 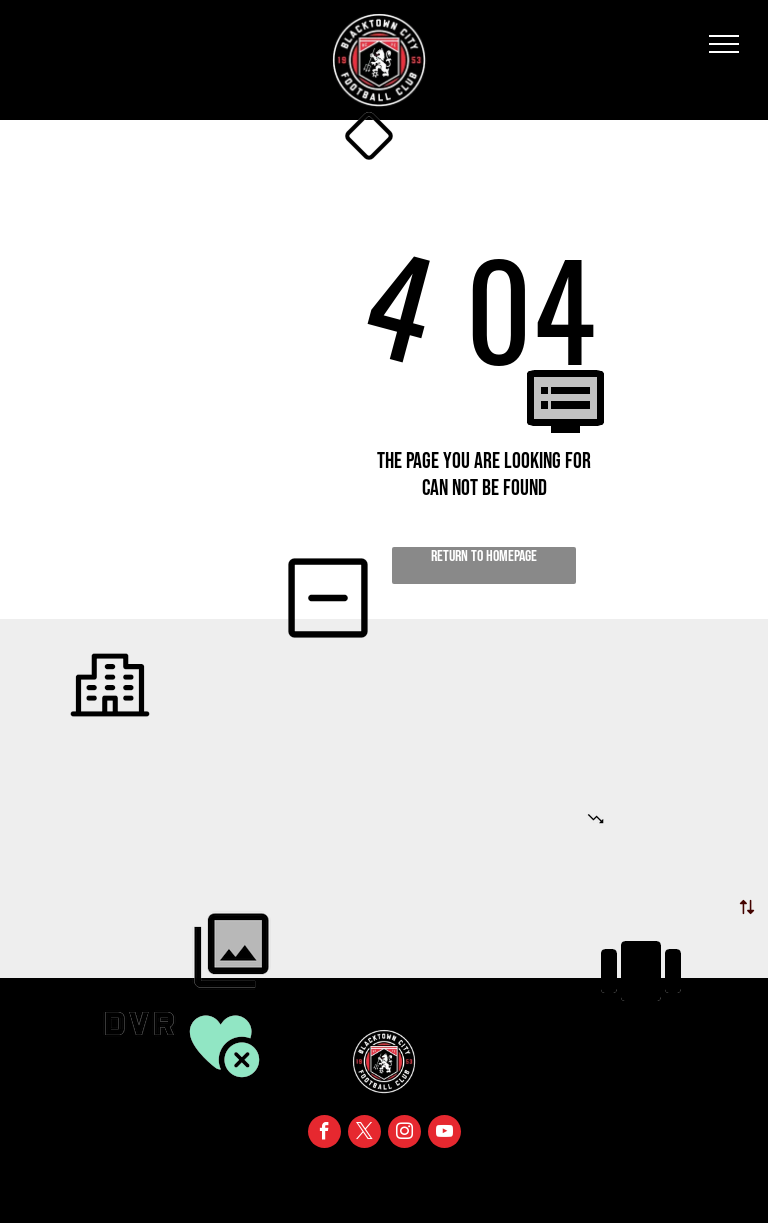 What do you see at coordinates (369, 136) in the screenshot?
I see `indicates a diamond or rhombus shape element` at bounding box center [369, 136].